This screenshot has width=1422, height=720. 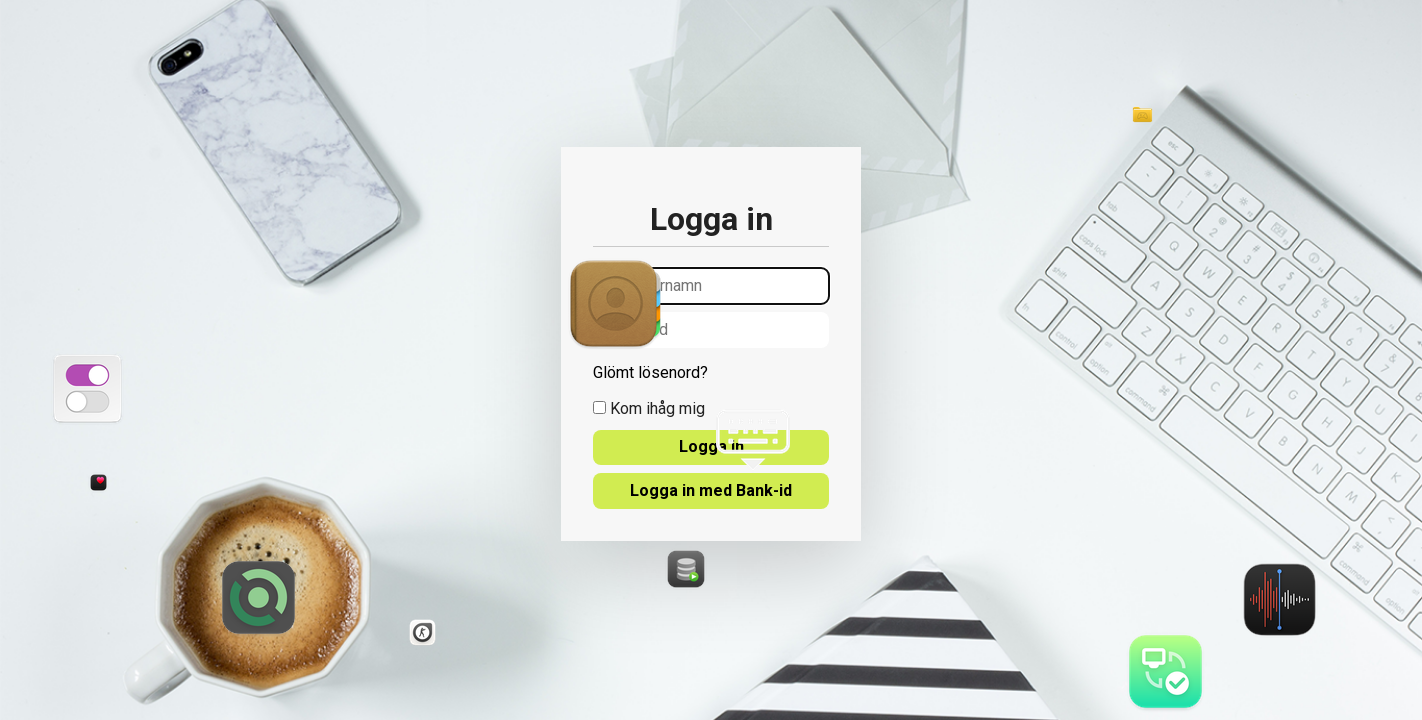 I want to click on open your games folder, so click(x=1142, y=114).